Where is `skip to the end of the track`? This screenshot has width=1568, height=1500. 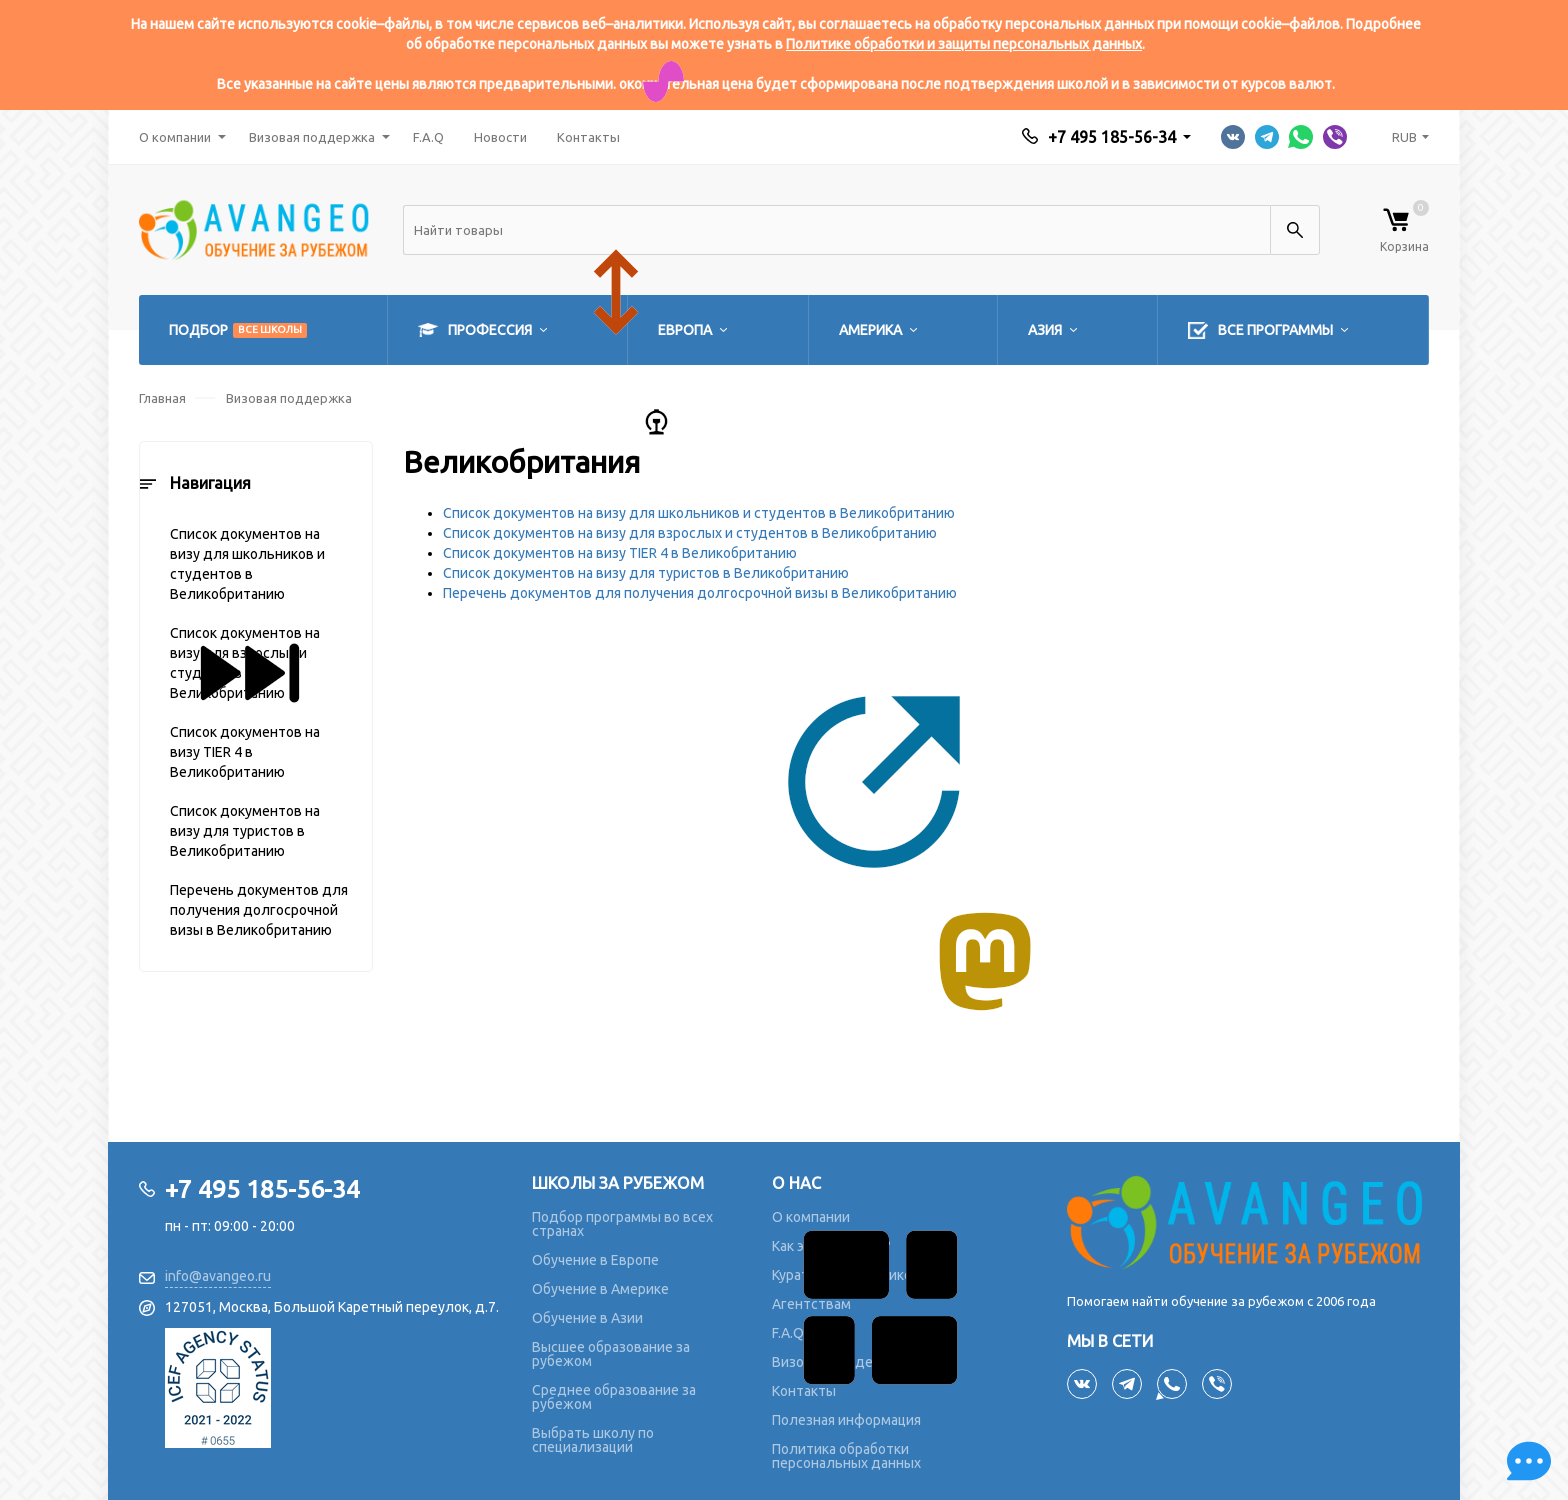 skip to the end of the track is located at coordinates (250, 673).